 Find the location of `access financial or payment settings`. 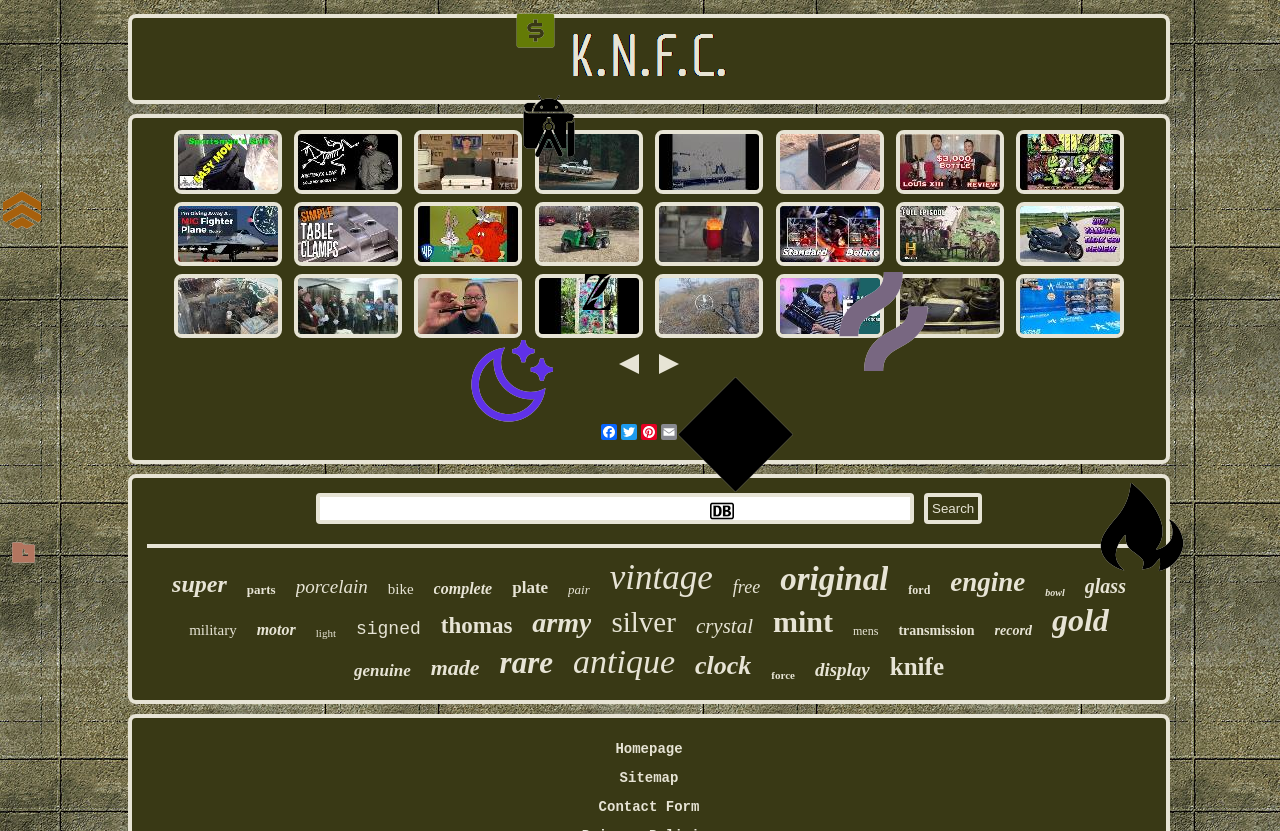

access financial or payment settings is located at coordinates (535, 30).